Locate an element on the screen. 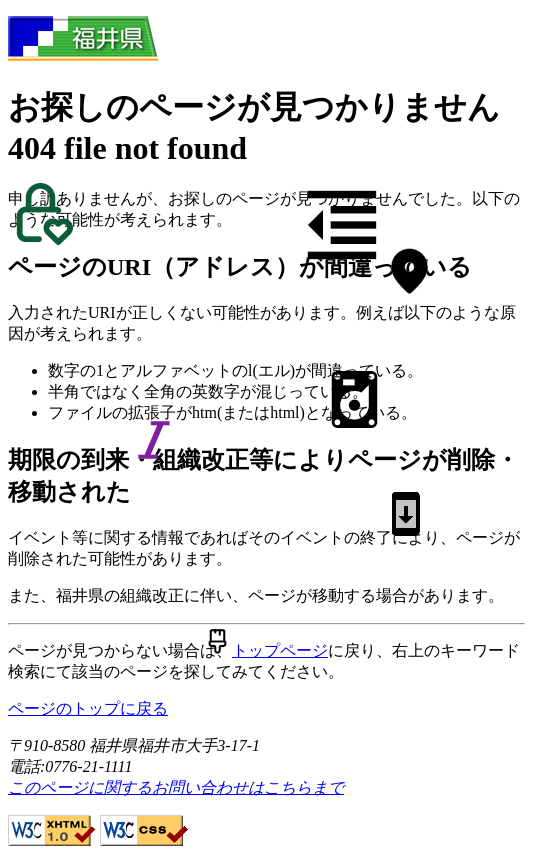 The height and width of the screenshot is (866, 533). access storage or disk settings is located at coordinates (354, 399).